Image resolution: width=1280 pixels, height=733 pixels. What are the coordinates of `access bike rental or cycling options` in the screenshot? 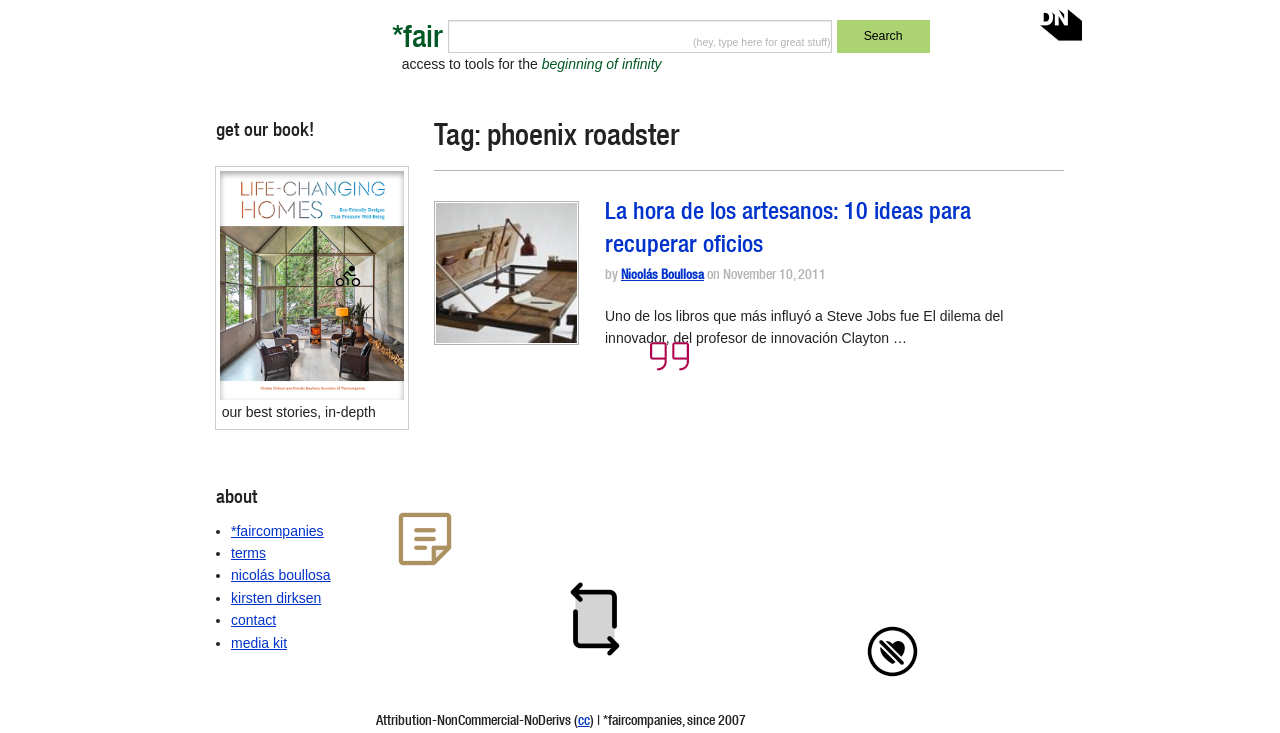 It's located at (348, 277).